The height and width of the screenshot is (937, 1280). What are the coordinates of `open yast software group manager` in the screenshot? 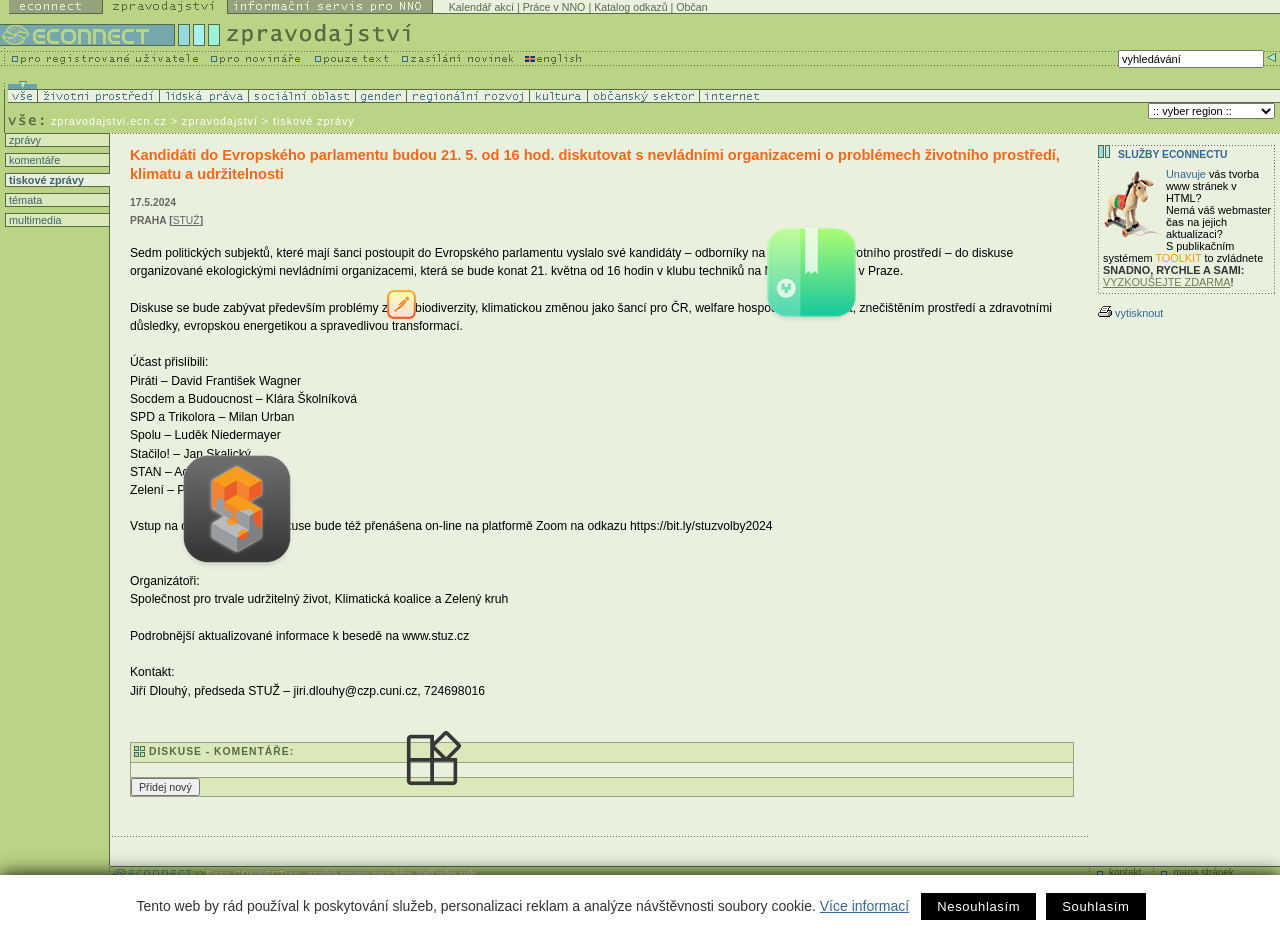 It's located at (811, 272).